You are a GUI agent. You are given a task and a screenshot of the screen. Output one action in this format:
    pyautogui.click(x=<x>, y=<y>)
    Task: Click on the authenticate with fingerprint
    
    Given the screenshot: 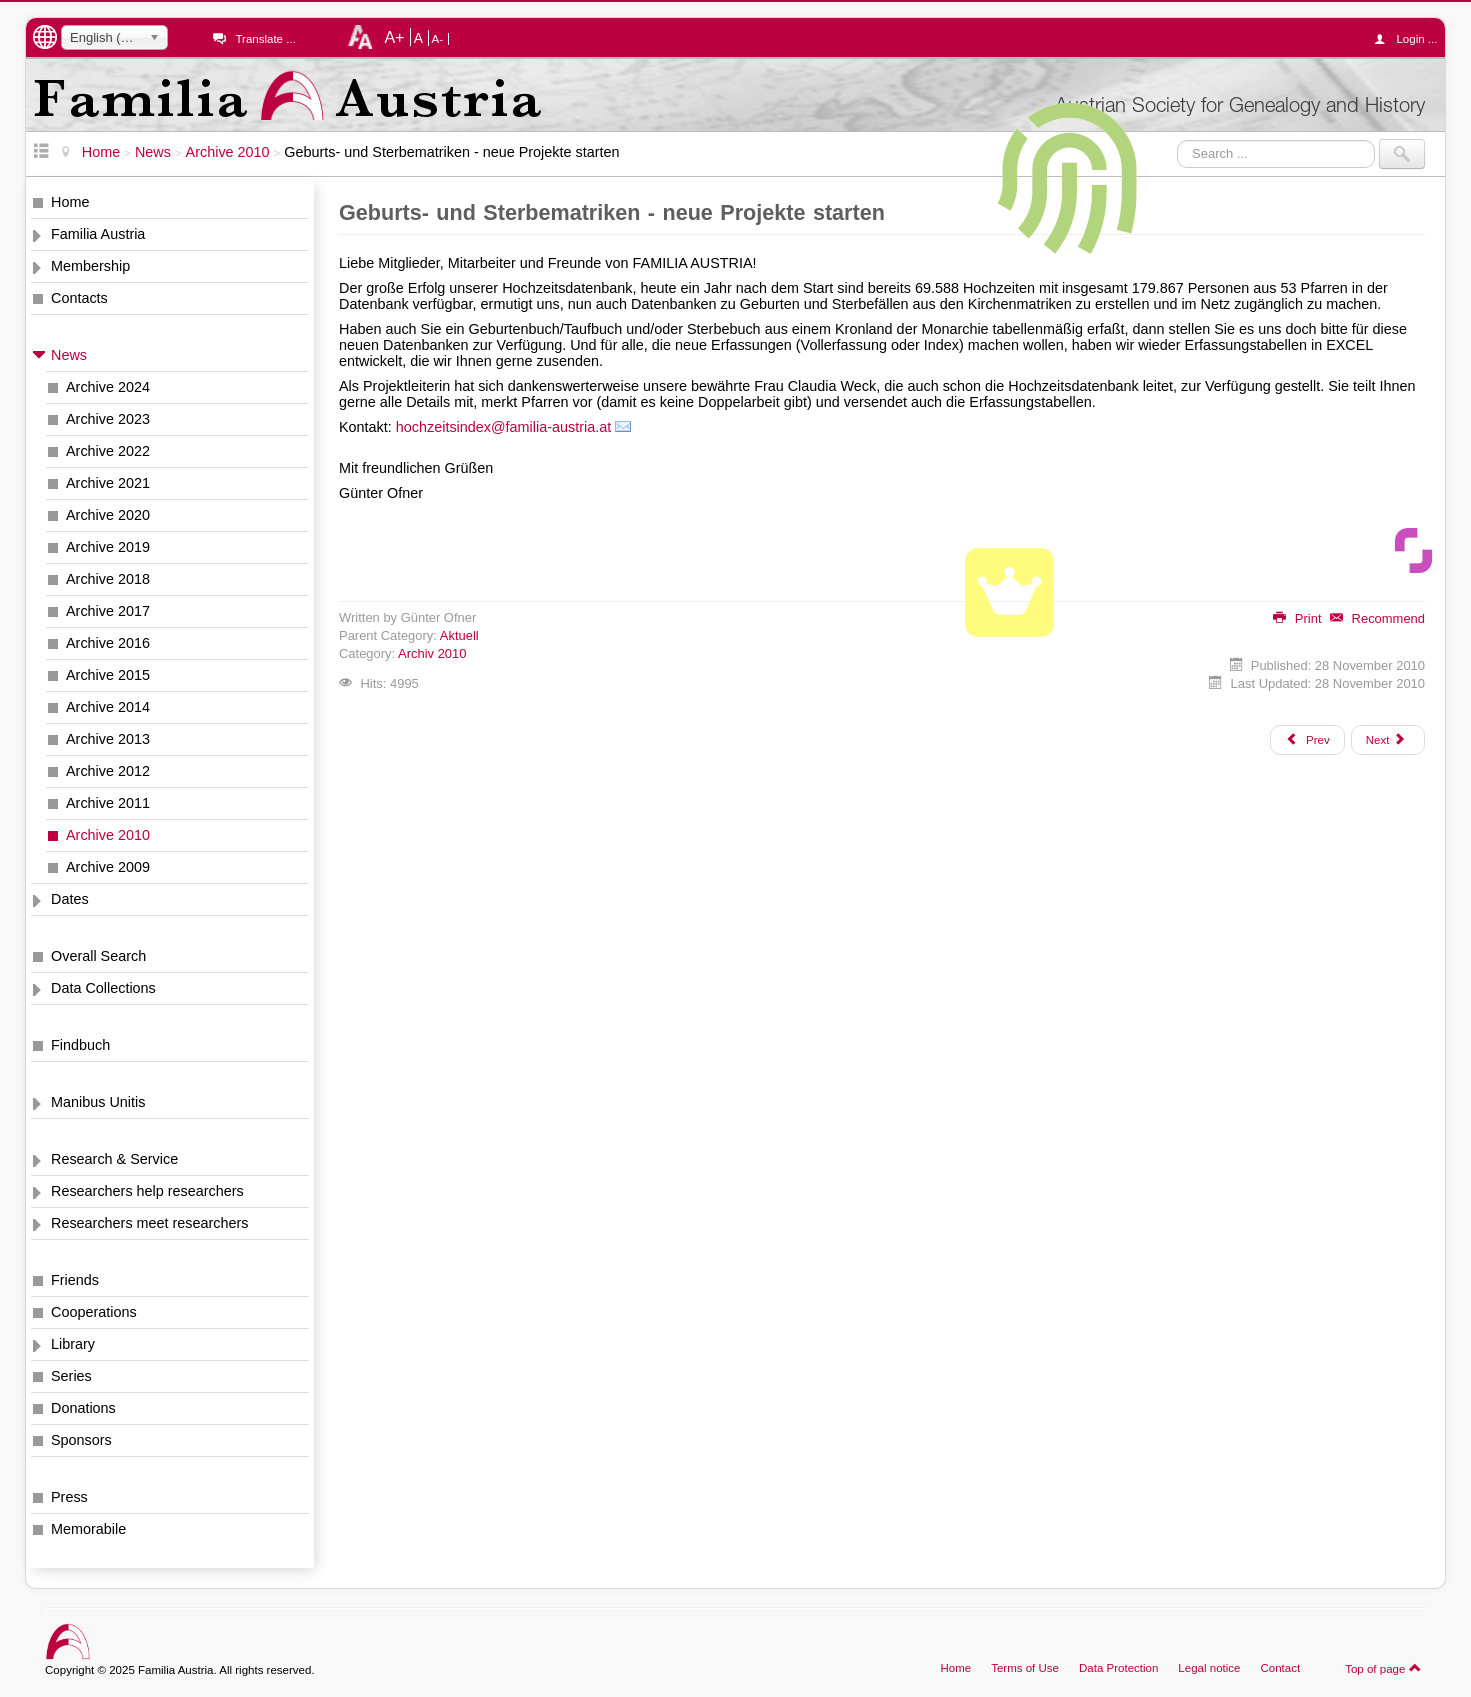 What is the action you would take?
    pyautogui.click(x=1069, y=177)
    